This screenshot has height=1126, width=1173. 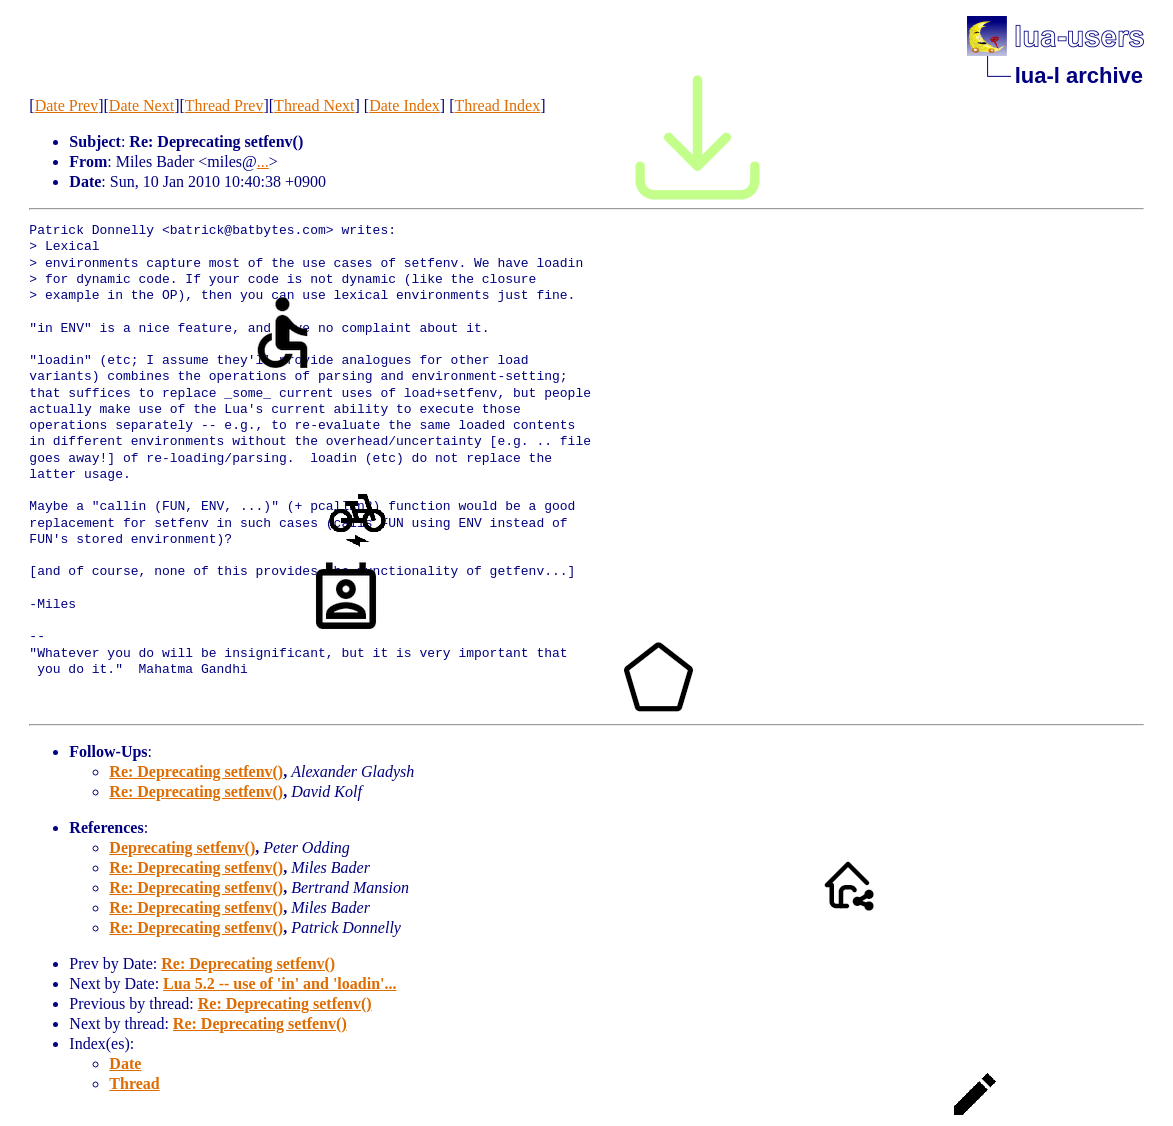 I want to click on share your home address or location, so click(x=848, y=885).